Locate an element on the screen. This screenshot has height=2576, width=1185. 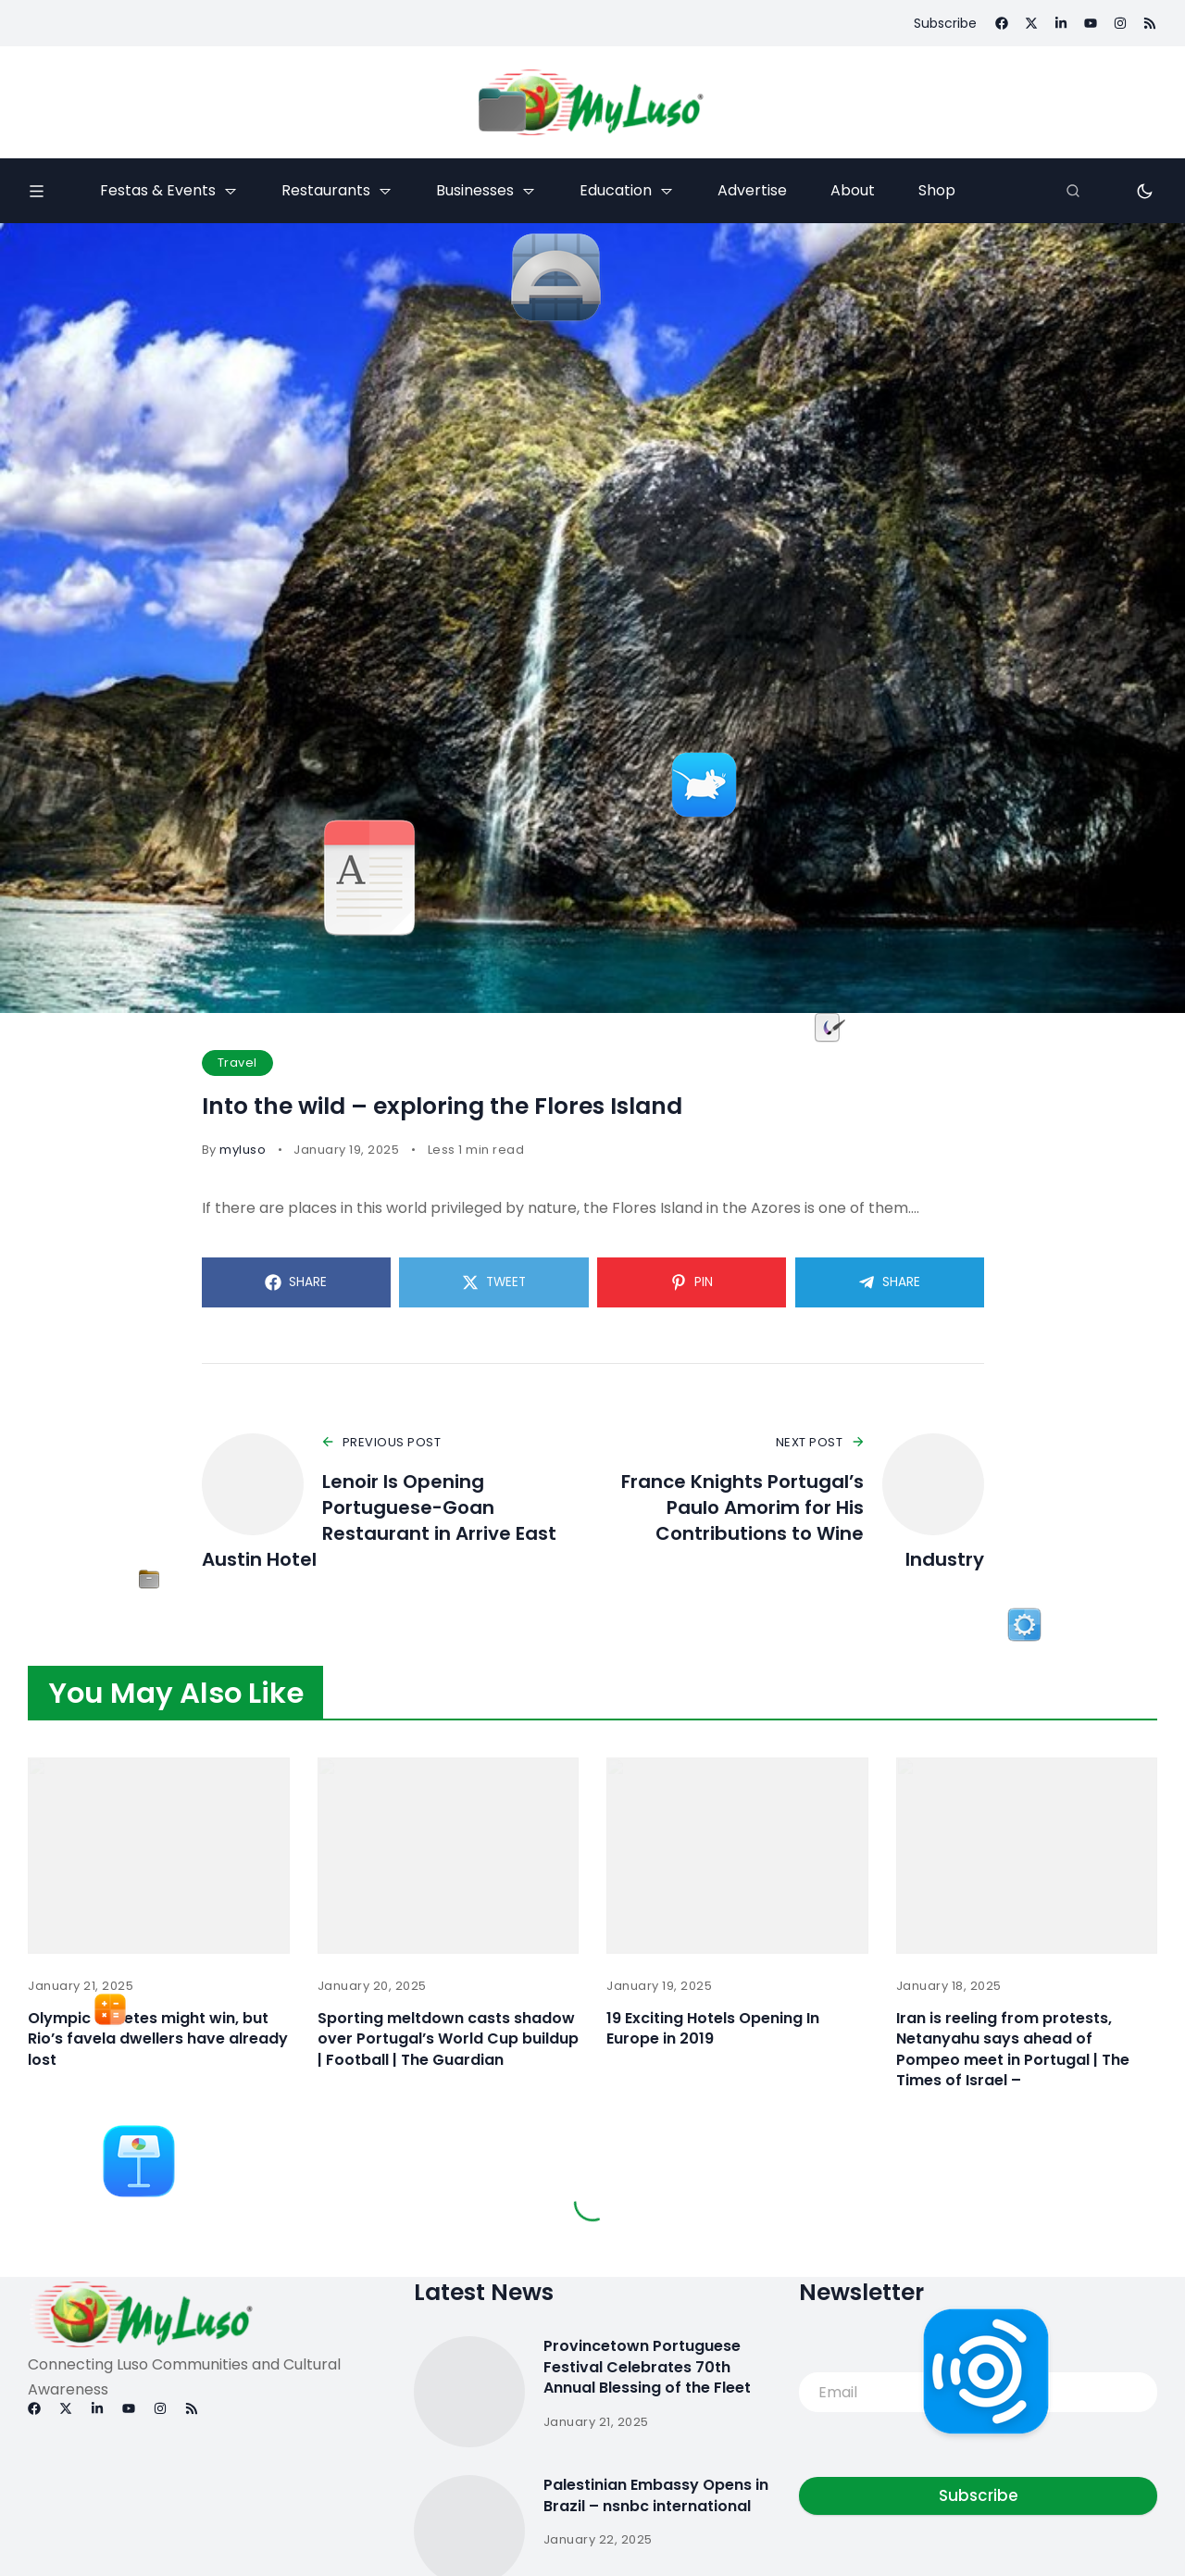
open the gnome books e-reader application is located at coordinates (369, 878).